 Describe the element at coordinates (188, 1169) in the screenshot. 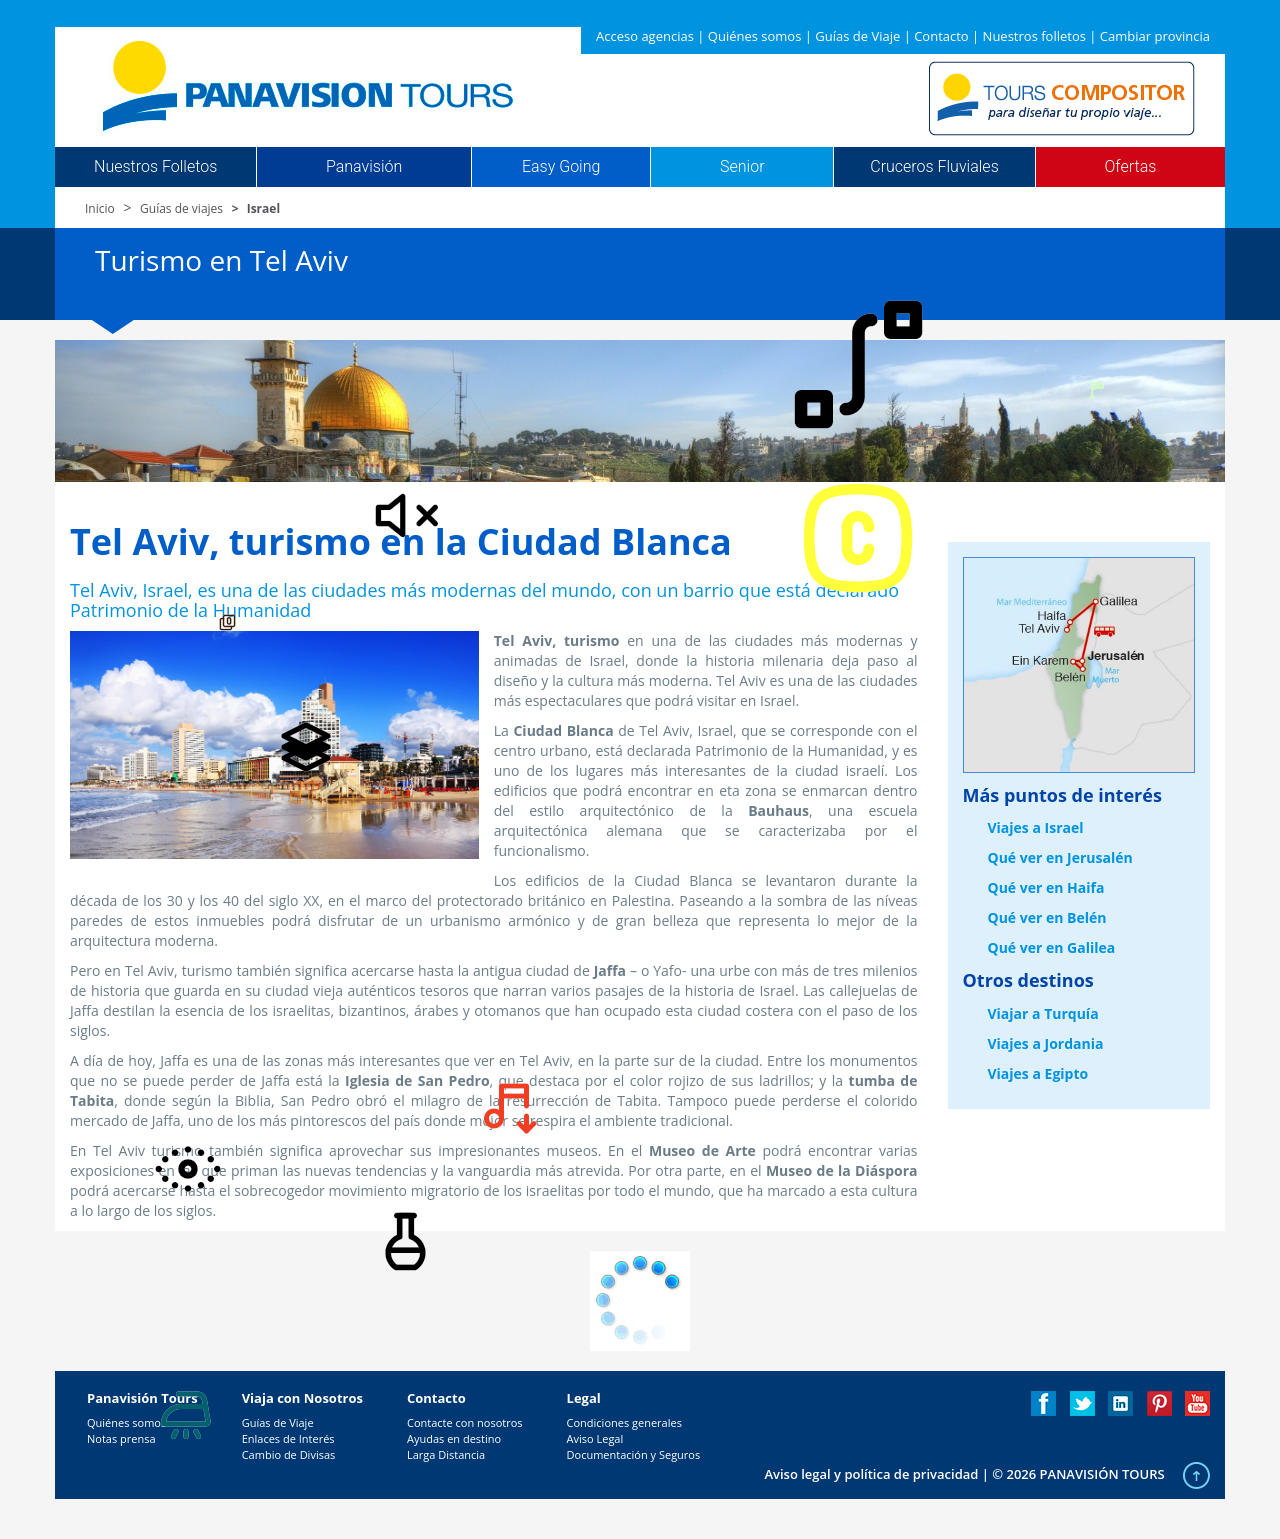

I see `preview mode with limited visibility` at that location.